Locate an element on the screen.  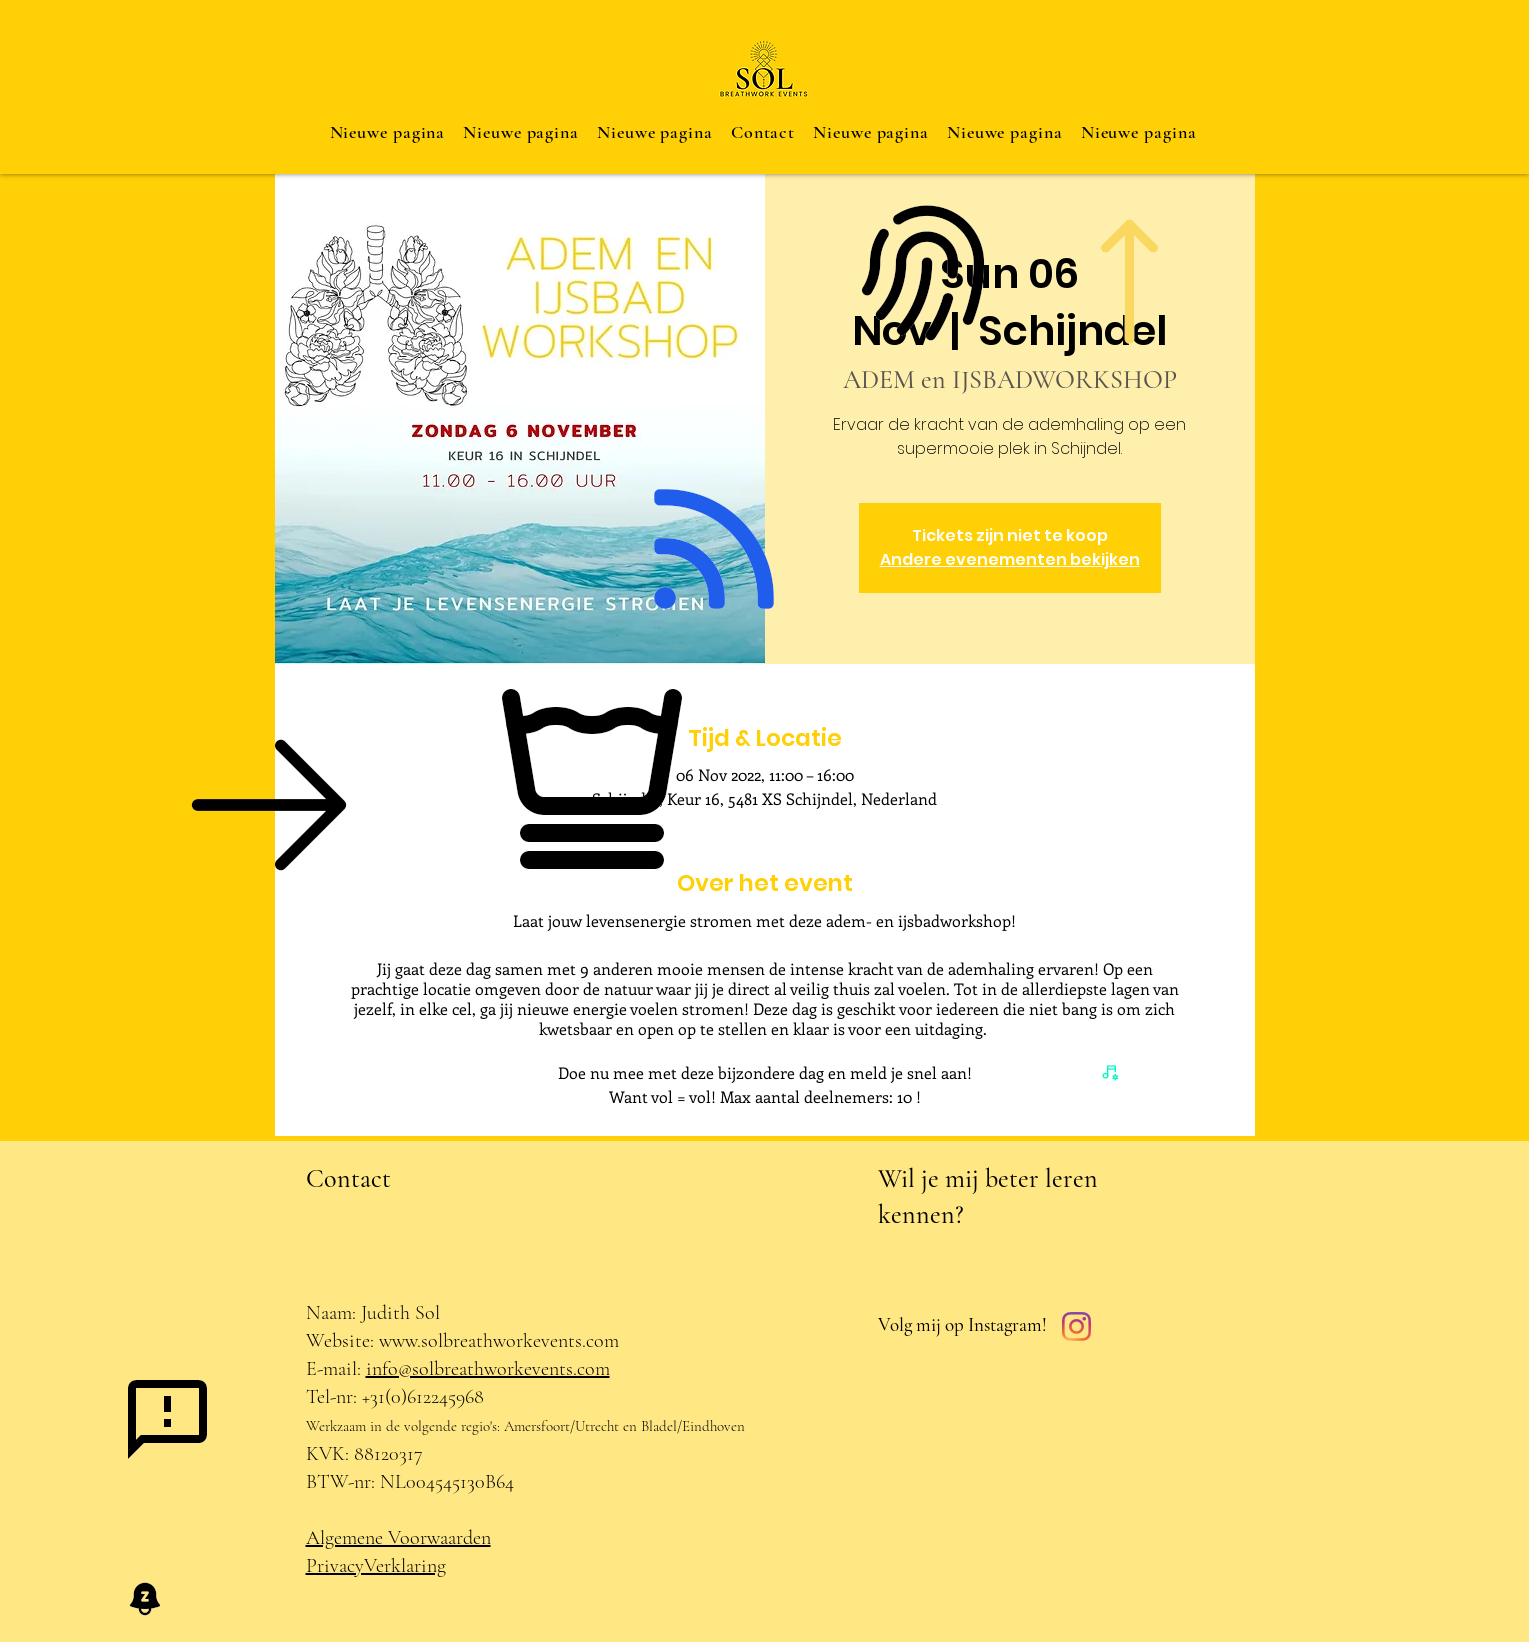
authenticate with fingerprint is located at coordinates (927, 273).